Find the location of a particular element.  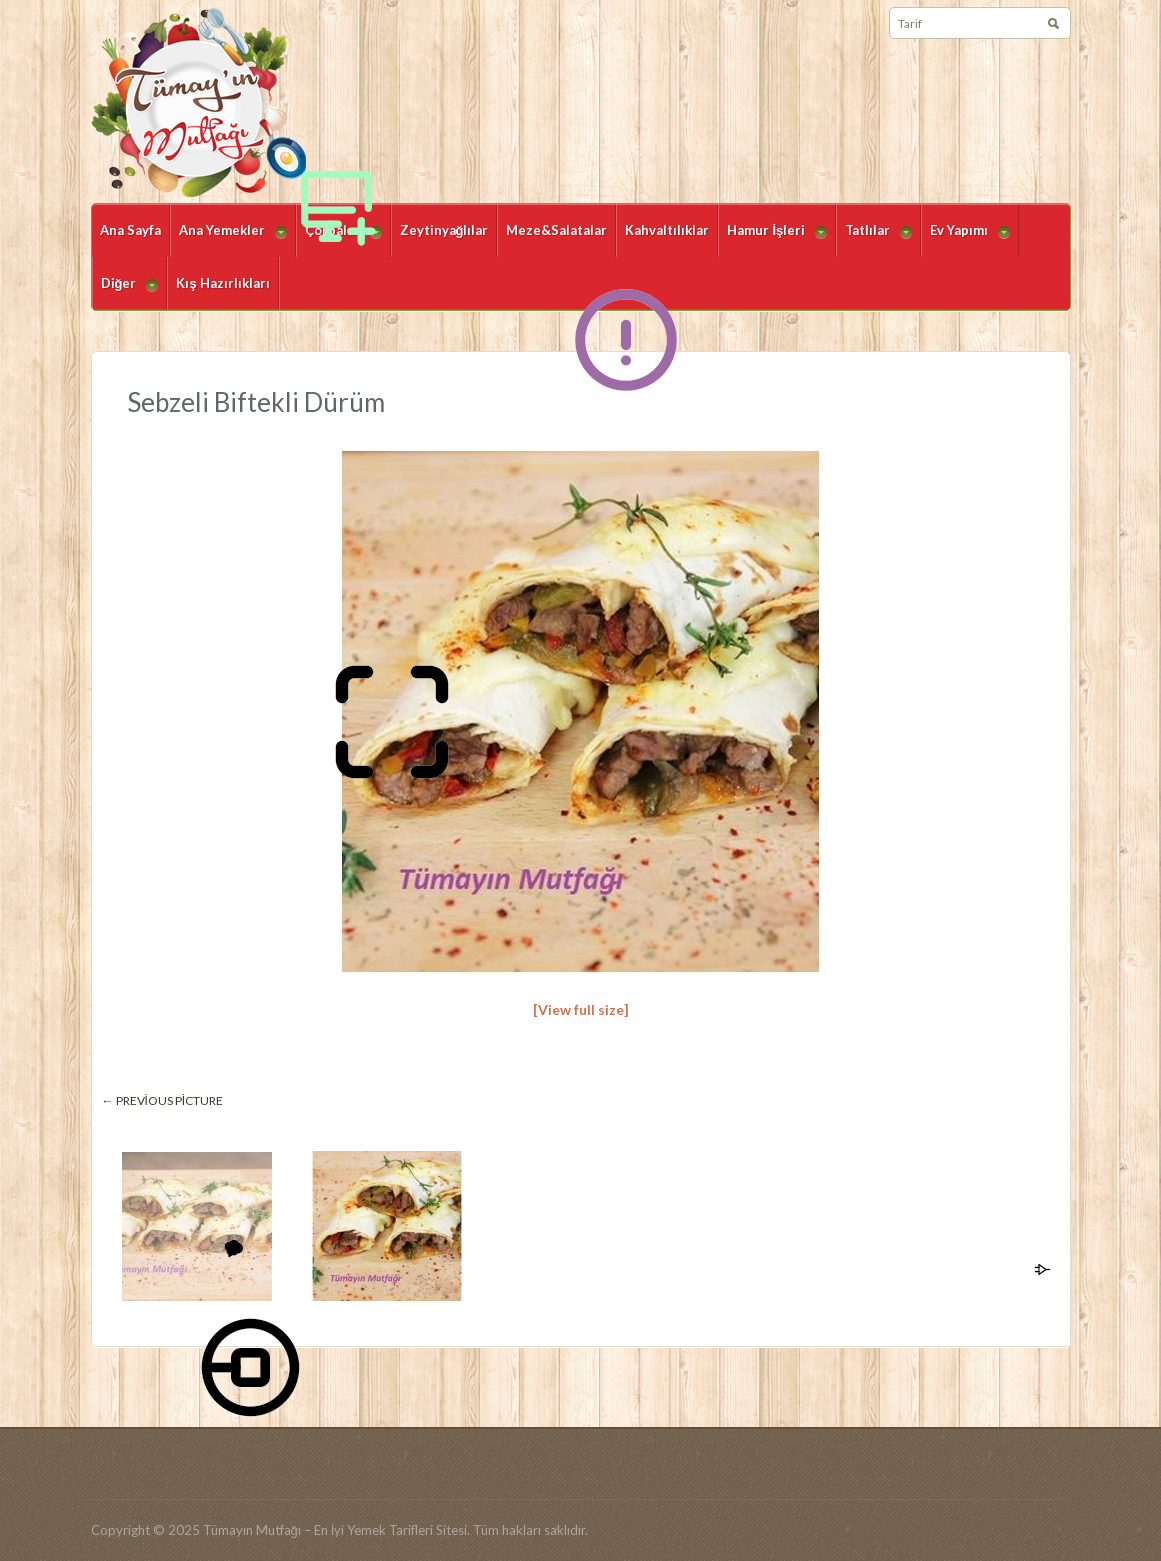

crop or resize an image is located at coordinates (392, 722).